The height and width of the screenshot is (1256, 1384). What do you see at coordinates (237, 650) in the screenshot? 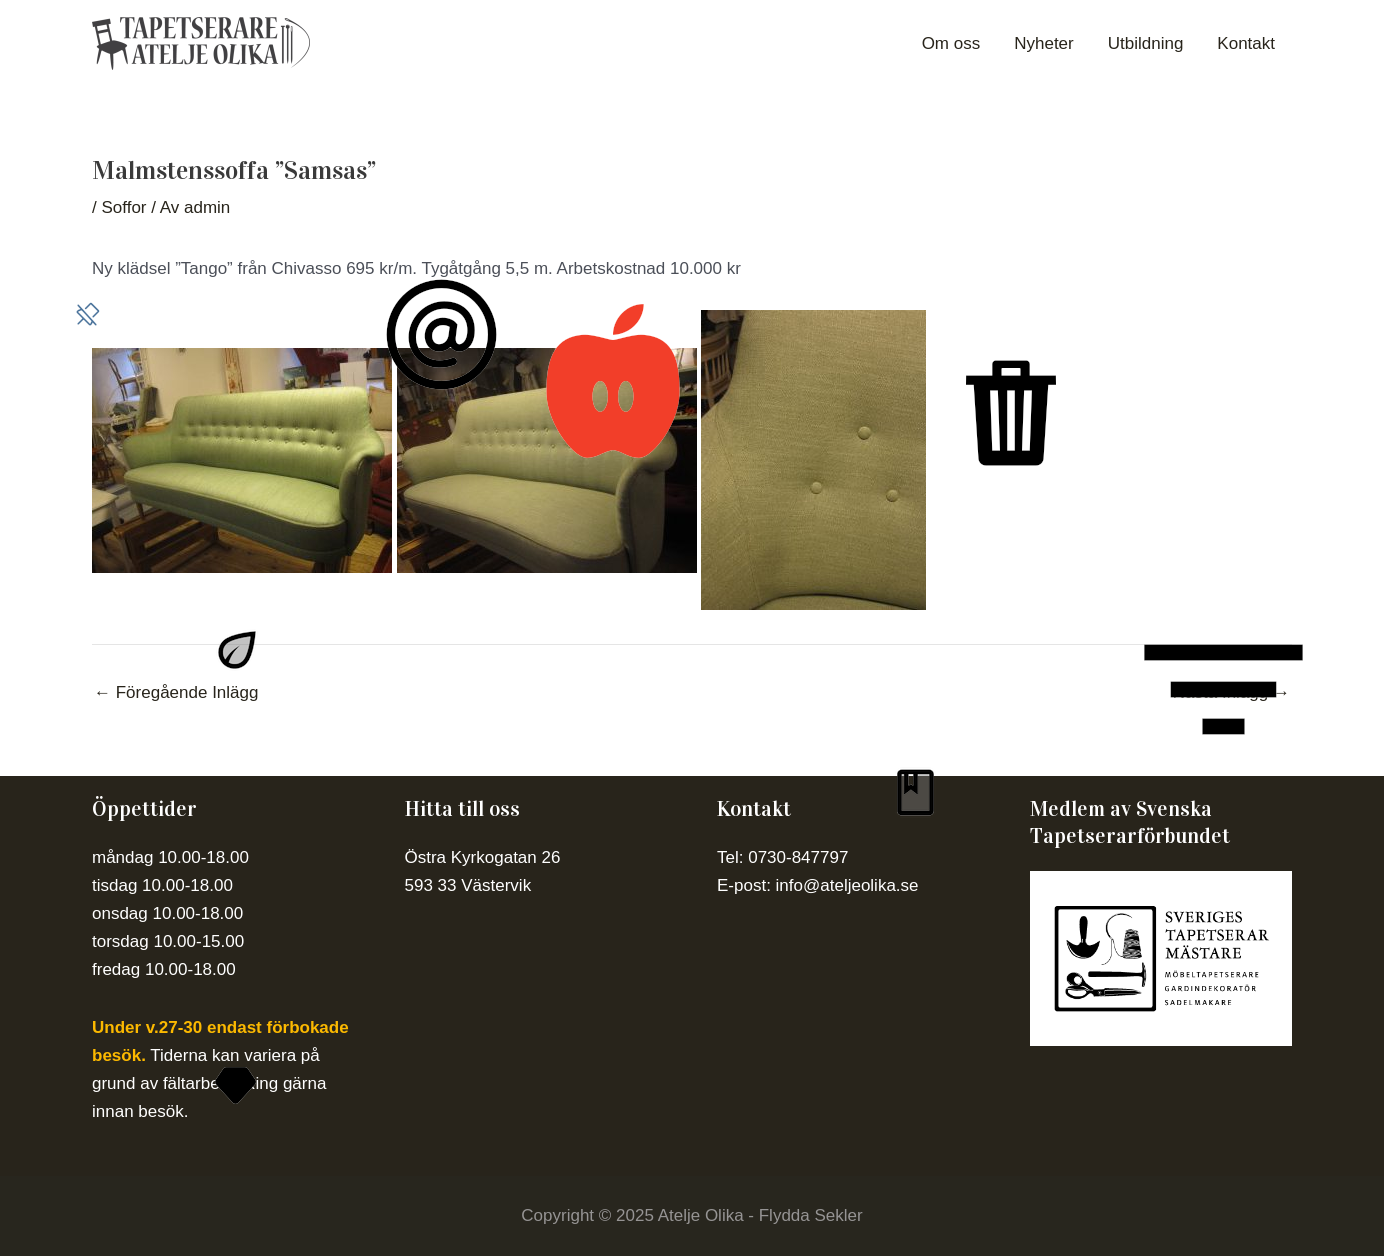
I see `indicates eco-friendly or sustainable option` at bounding box center [237, 650].